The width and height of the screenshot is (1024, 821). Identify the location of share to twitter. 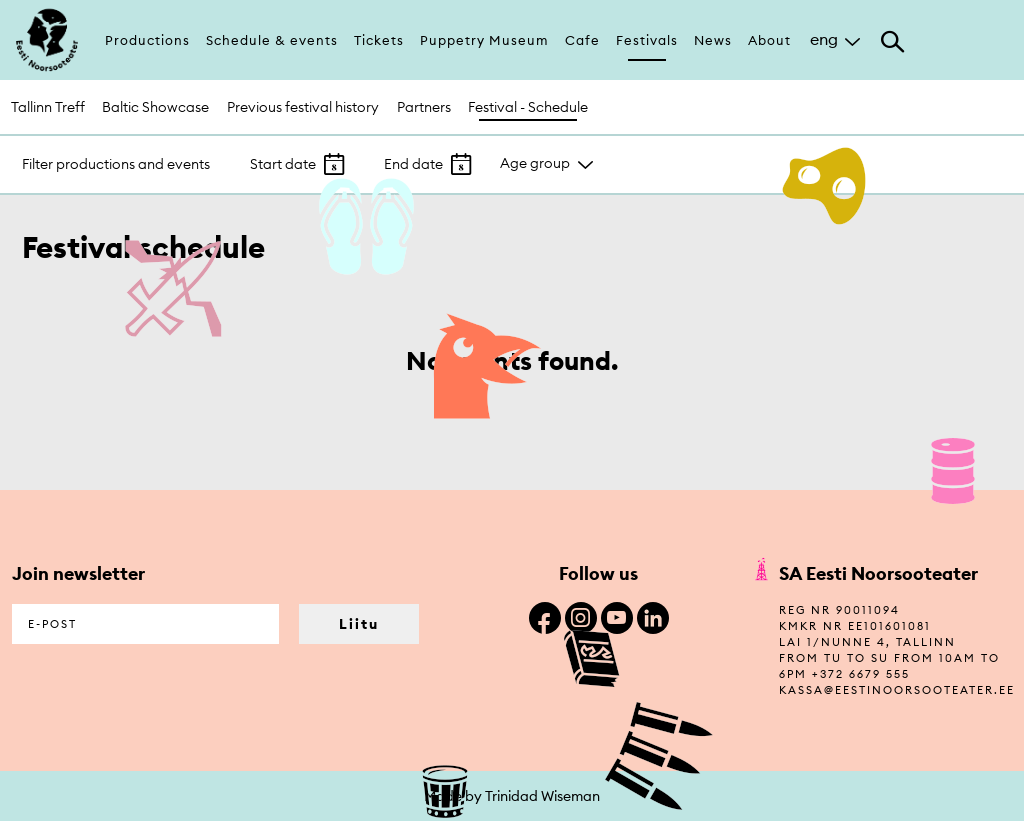
(487, 365).